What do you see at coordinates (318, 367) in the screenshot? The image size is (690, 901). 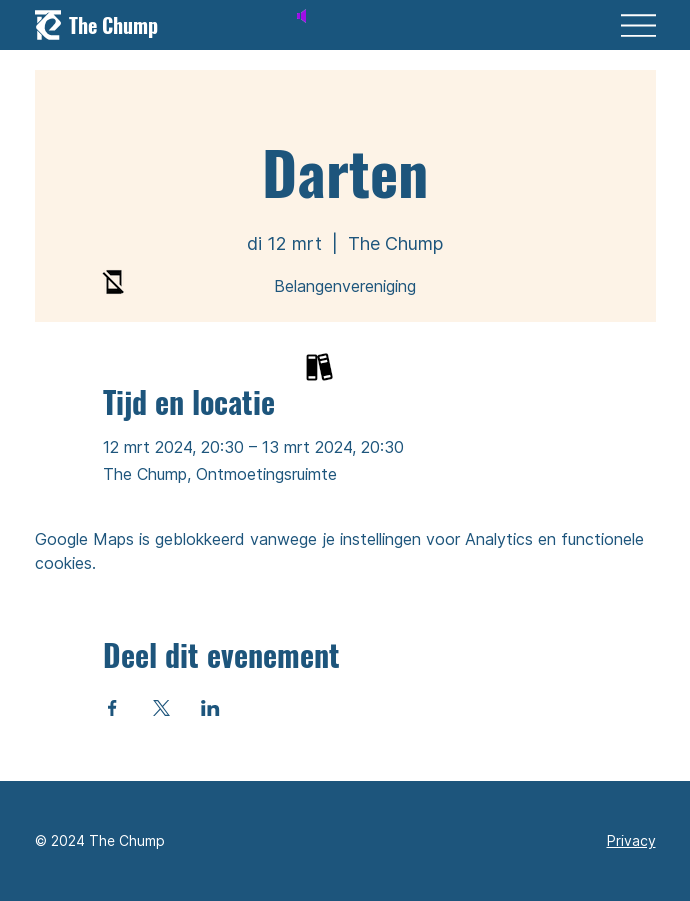 I see `access your library or book collection` at bounding box center [318, 367].